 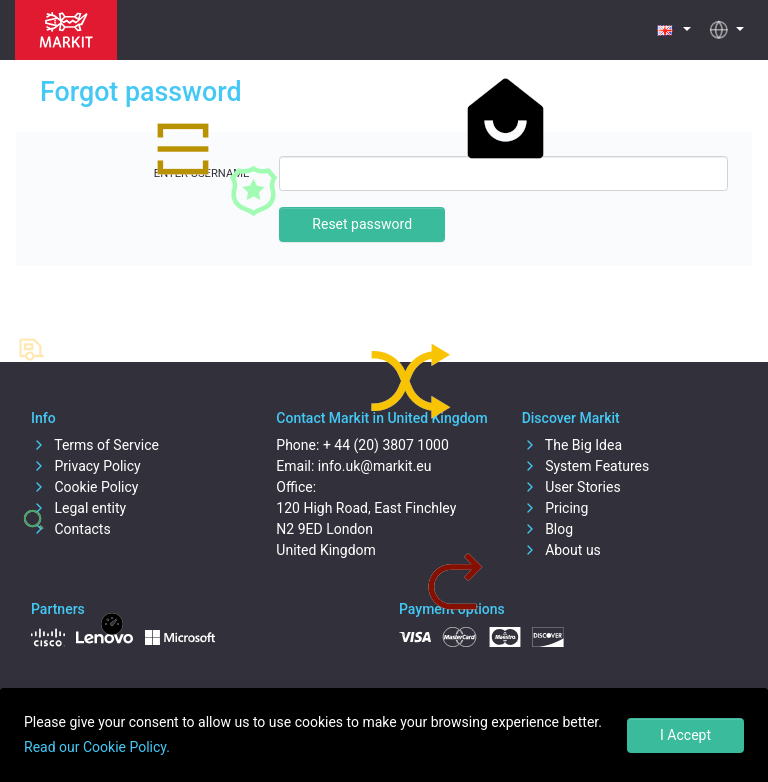 What do you see at coordinates (454, 584) in the screenshot?
I see `redo last action` at bounding box center [454, 584].